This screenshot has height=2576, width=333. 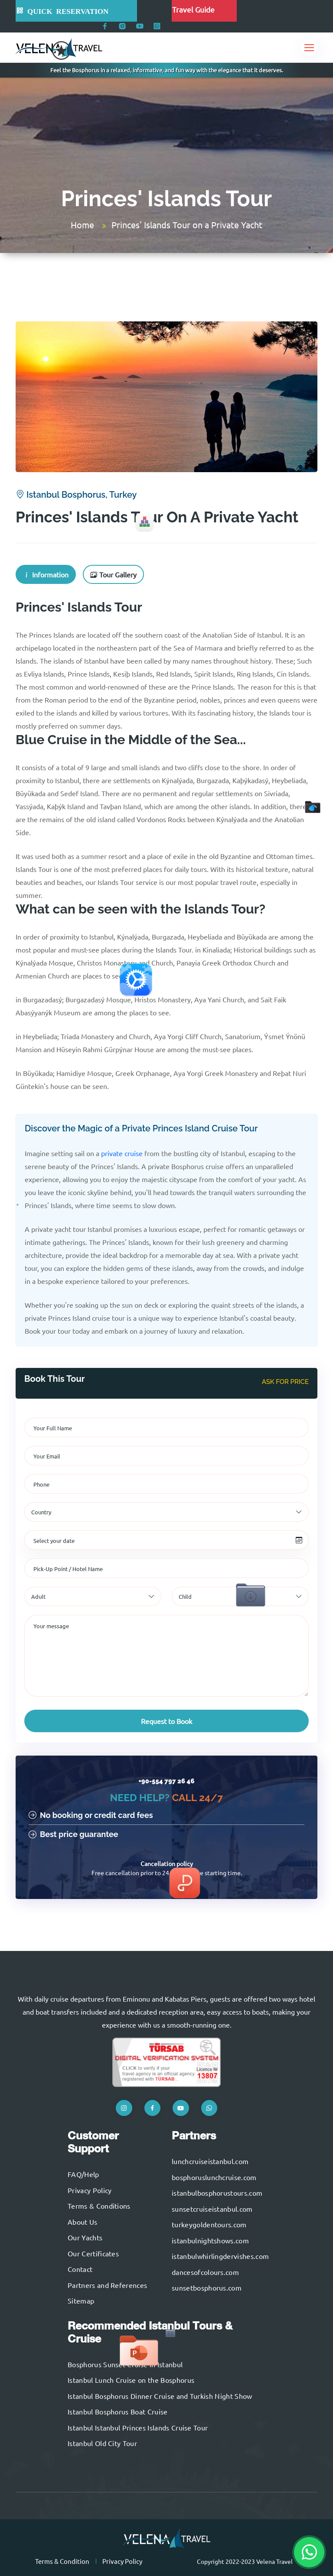 What do you see at coordinates (185, 1883) in the screenshot?
I see `open wps pdf editor application` at bounding box center [185, 1883].